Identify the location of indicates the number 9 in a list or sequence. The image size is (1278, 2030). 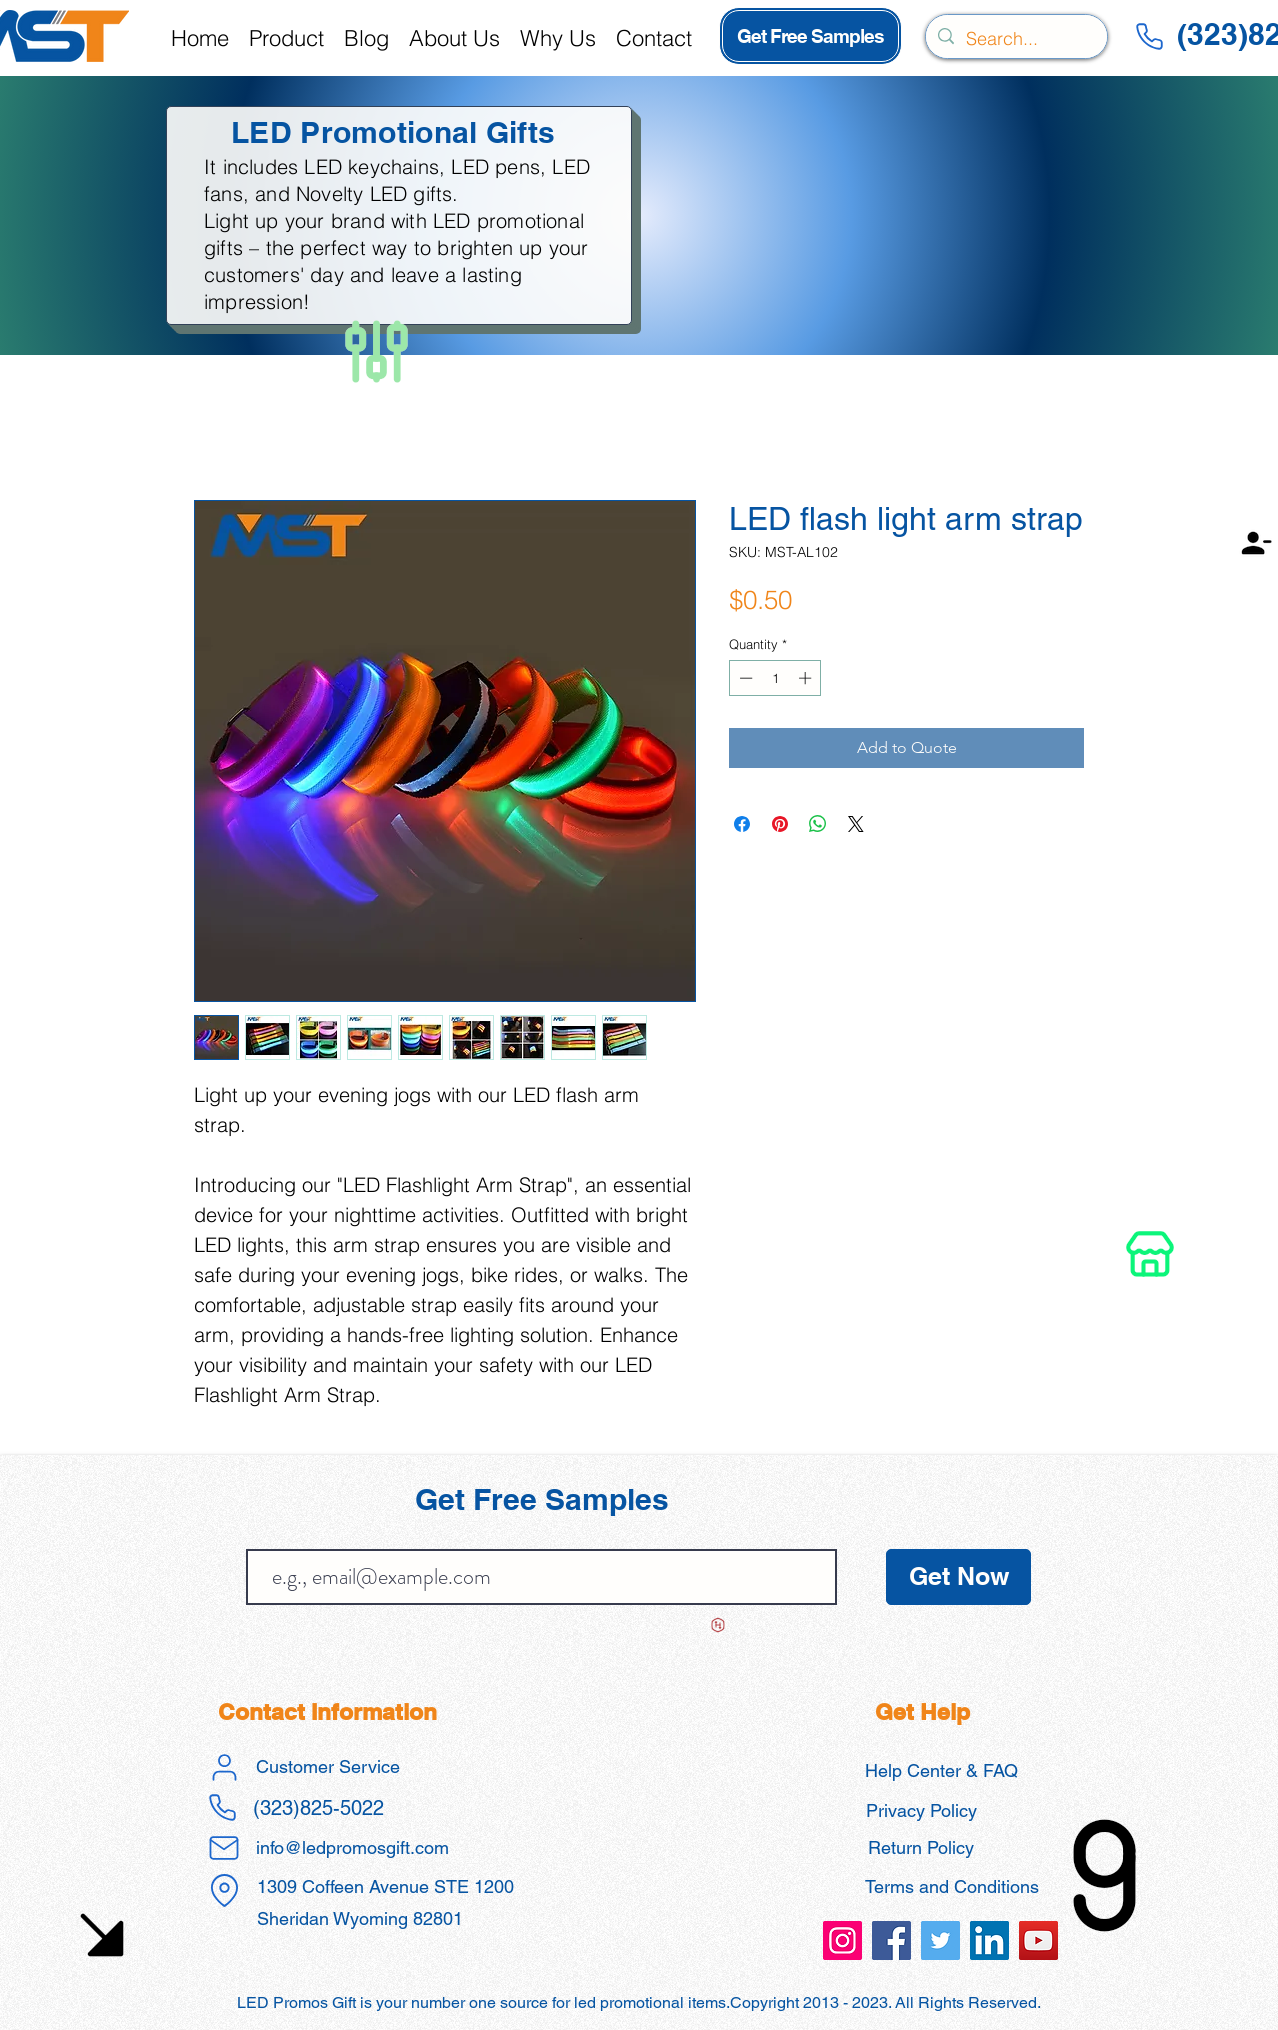
(1104, 1875).